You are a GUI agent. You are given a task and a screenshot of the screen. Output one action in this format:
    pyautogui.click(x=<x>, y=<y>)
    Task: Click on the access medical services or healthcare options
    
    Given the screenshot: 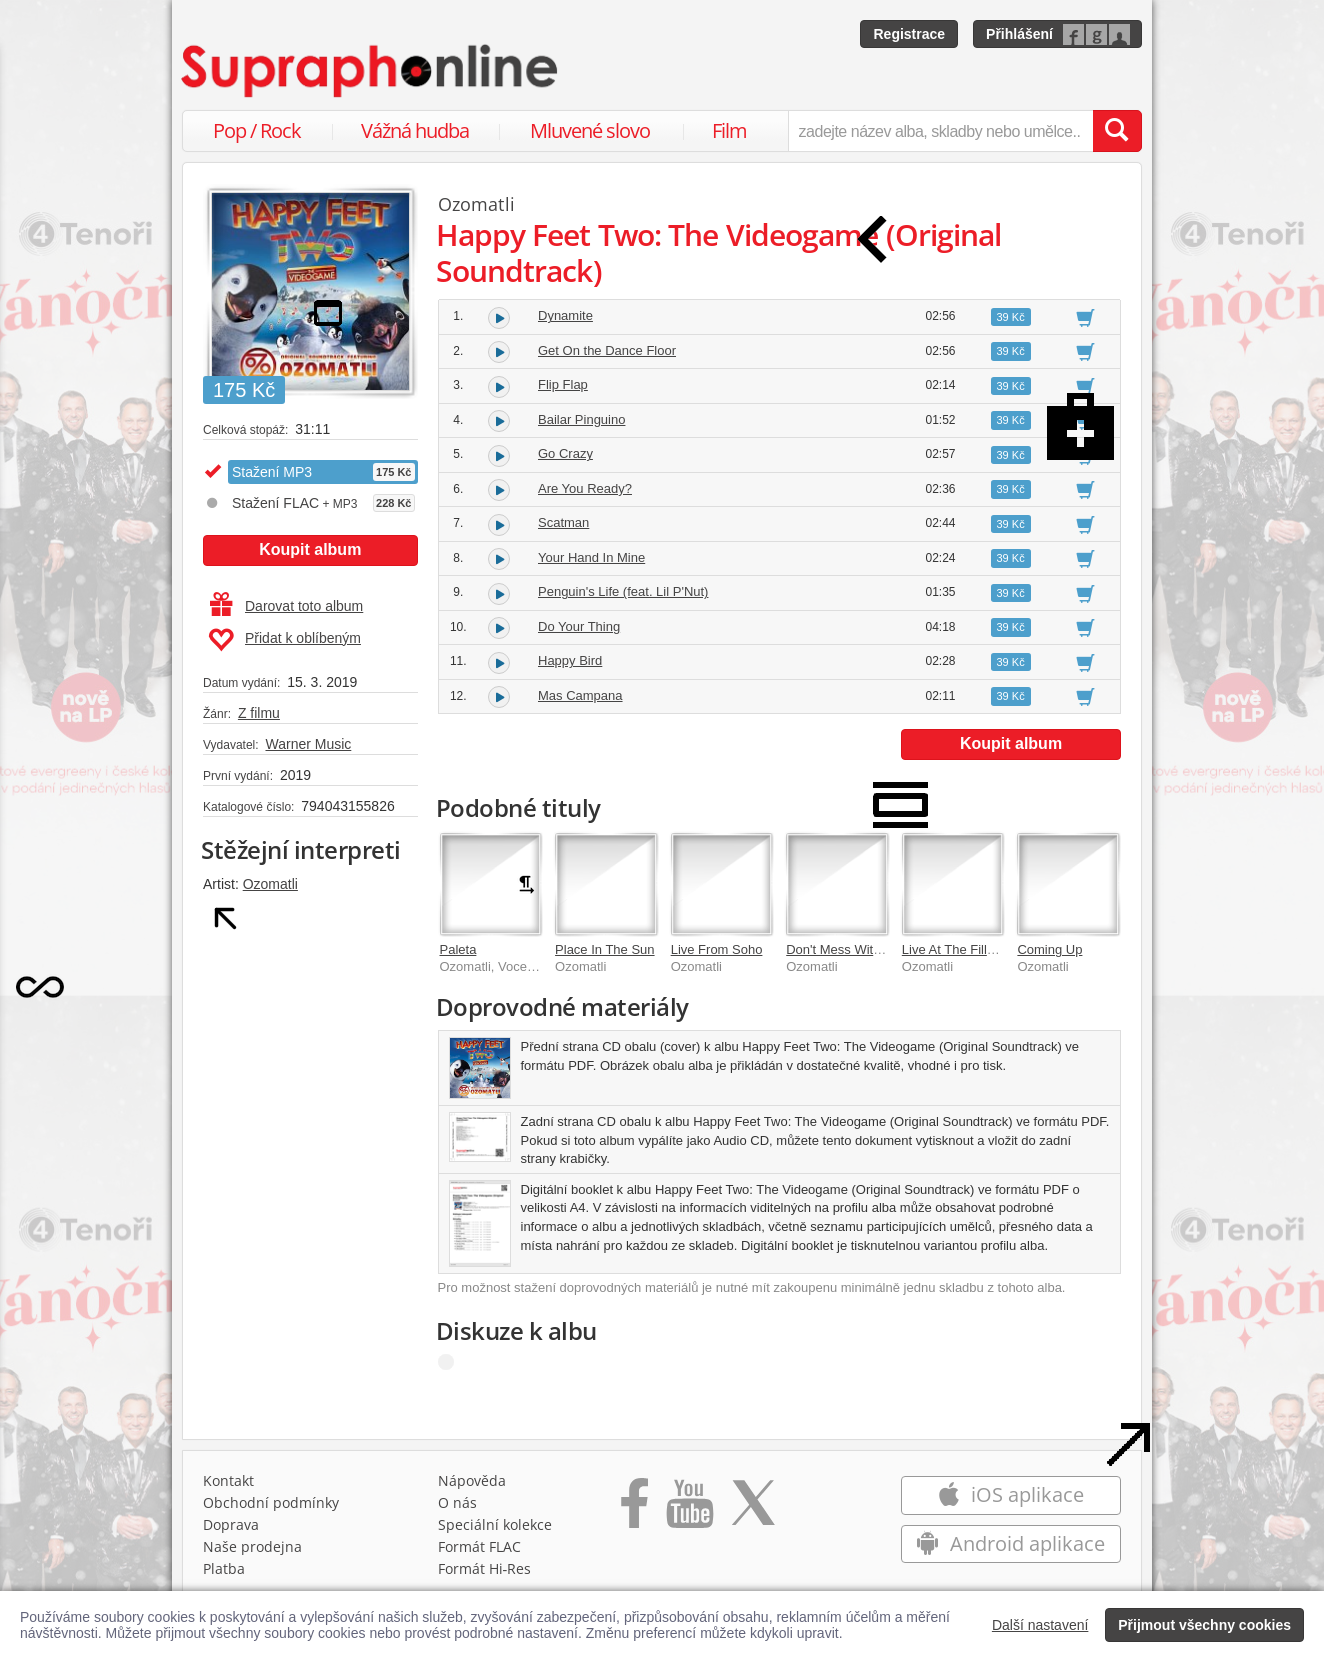 What is the action you would take?
    pyautogui.click(x=1080, y=426)
    